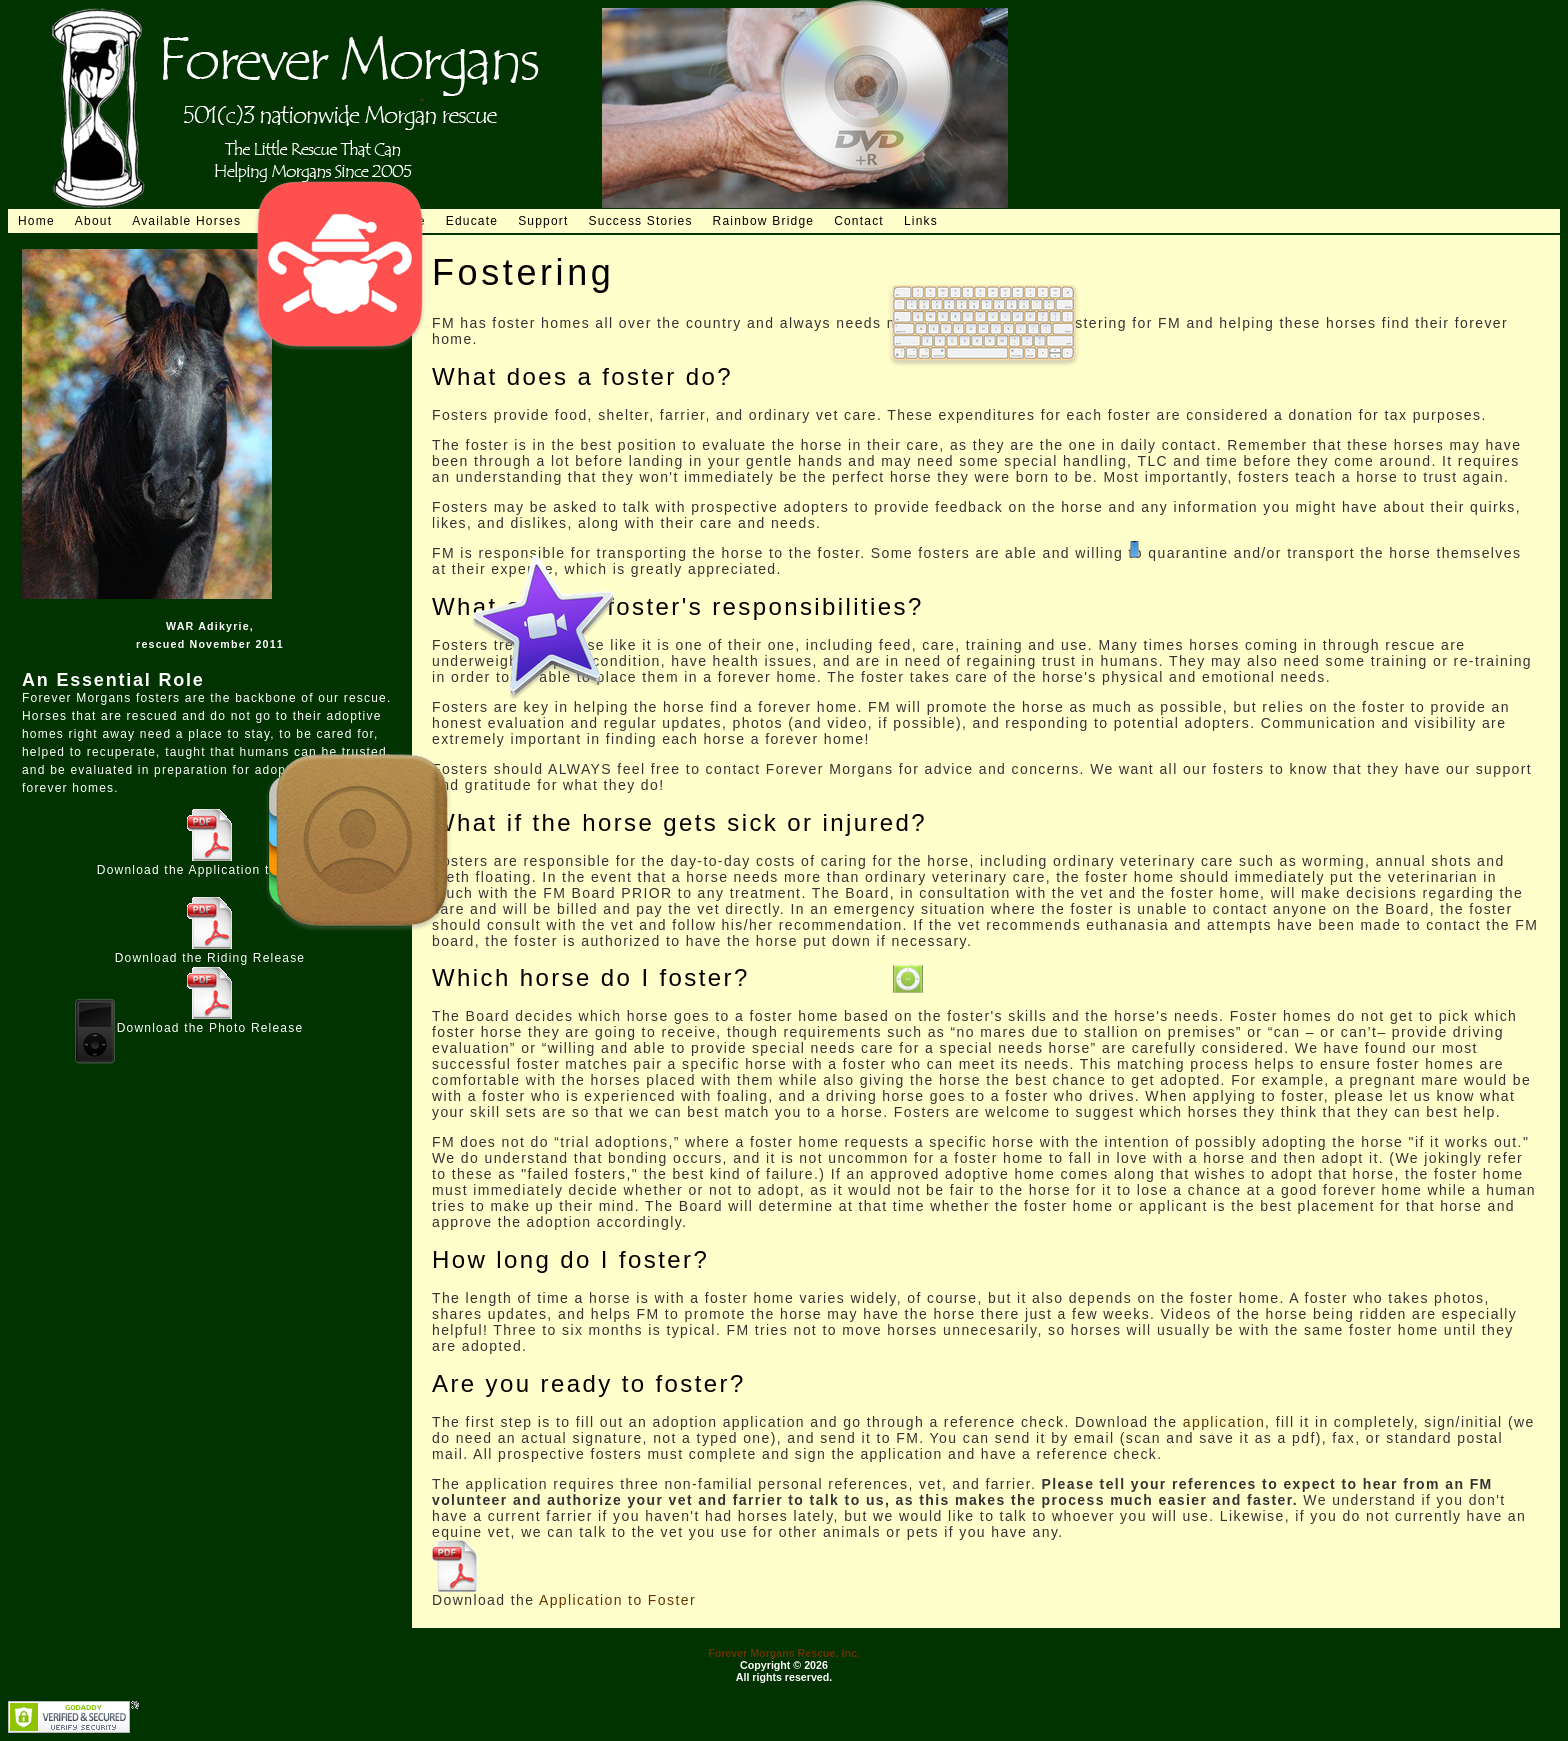 Image resolution: width=1568 pixels, height=1741 pixels. What do you see at coordinates (908, 979) in the screenshot?
I see `iPod shuffle device connected` at bounding box center [908, 979].